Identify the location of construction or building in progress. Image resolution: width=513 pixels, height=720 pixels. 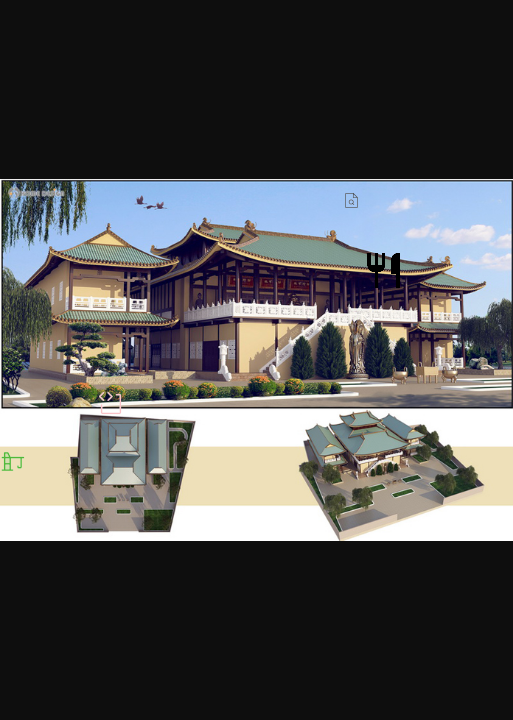
(12, 461).